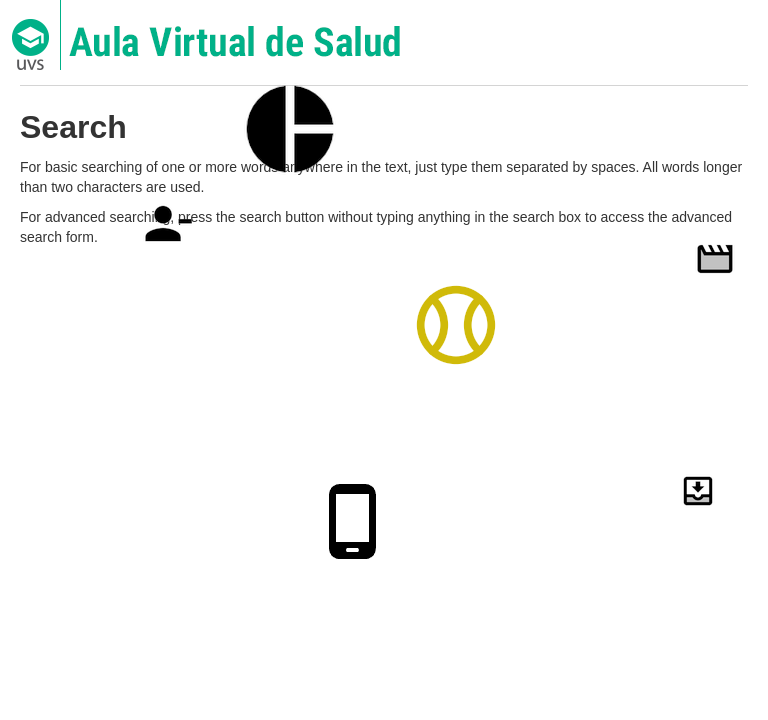  Describe the element at coordinates (456, 325) in the screenshot. I see `access tennis or racquet sports features` at that location.